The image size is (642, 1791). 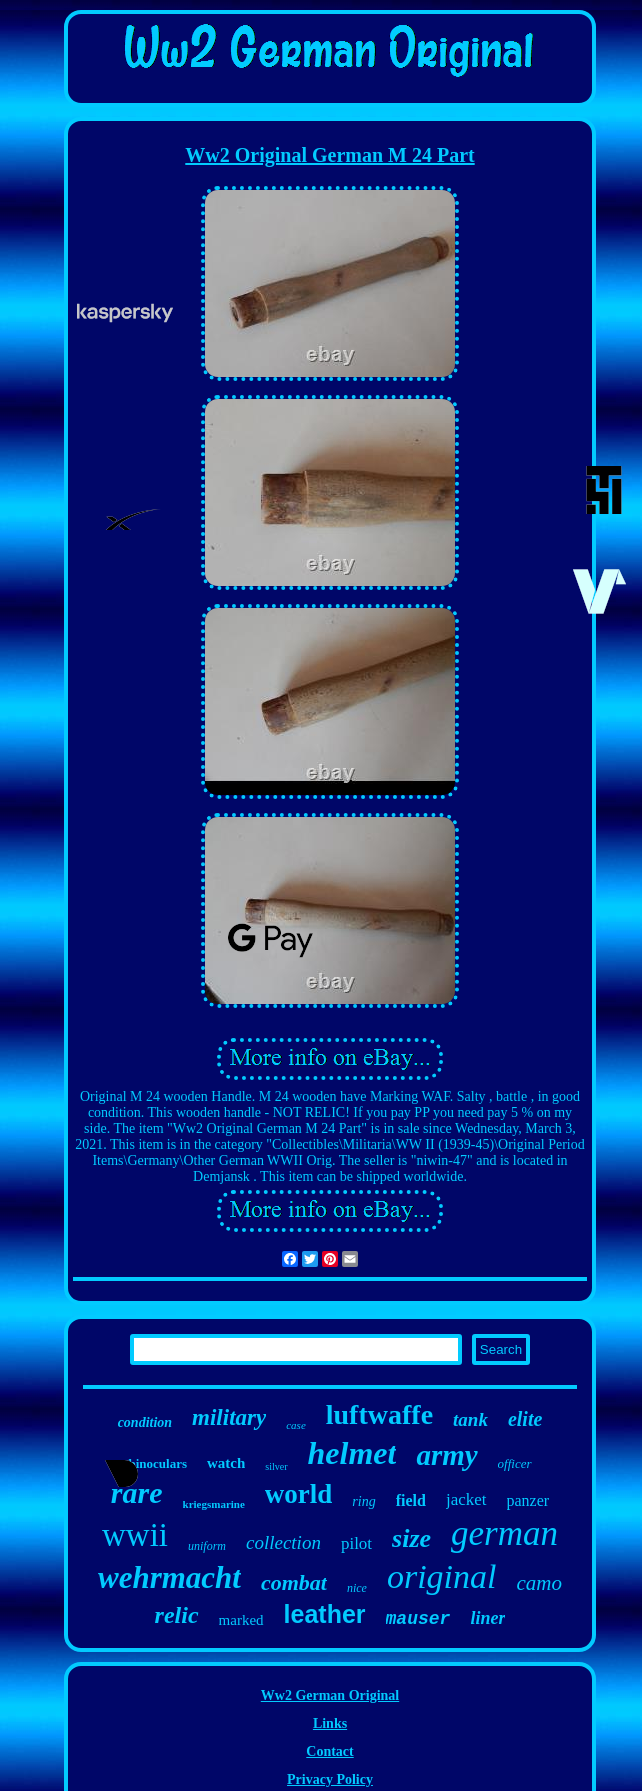 I want to click on kaspersky antivirus app, so click(x=125, y=313).